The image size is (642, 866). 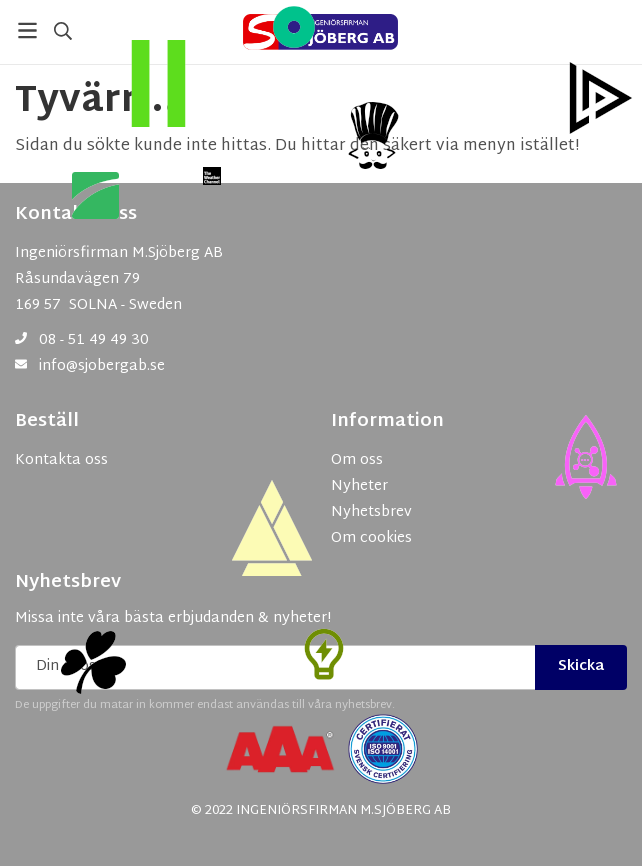 What do you see at coordinates (324, 653) in the screenshot?
I see `indicates a new idea or inspiration` at bounding box center [324, 653].